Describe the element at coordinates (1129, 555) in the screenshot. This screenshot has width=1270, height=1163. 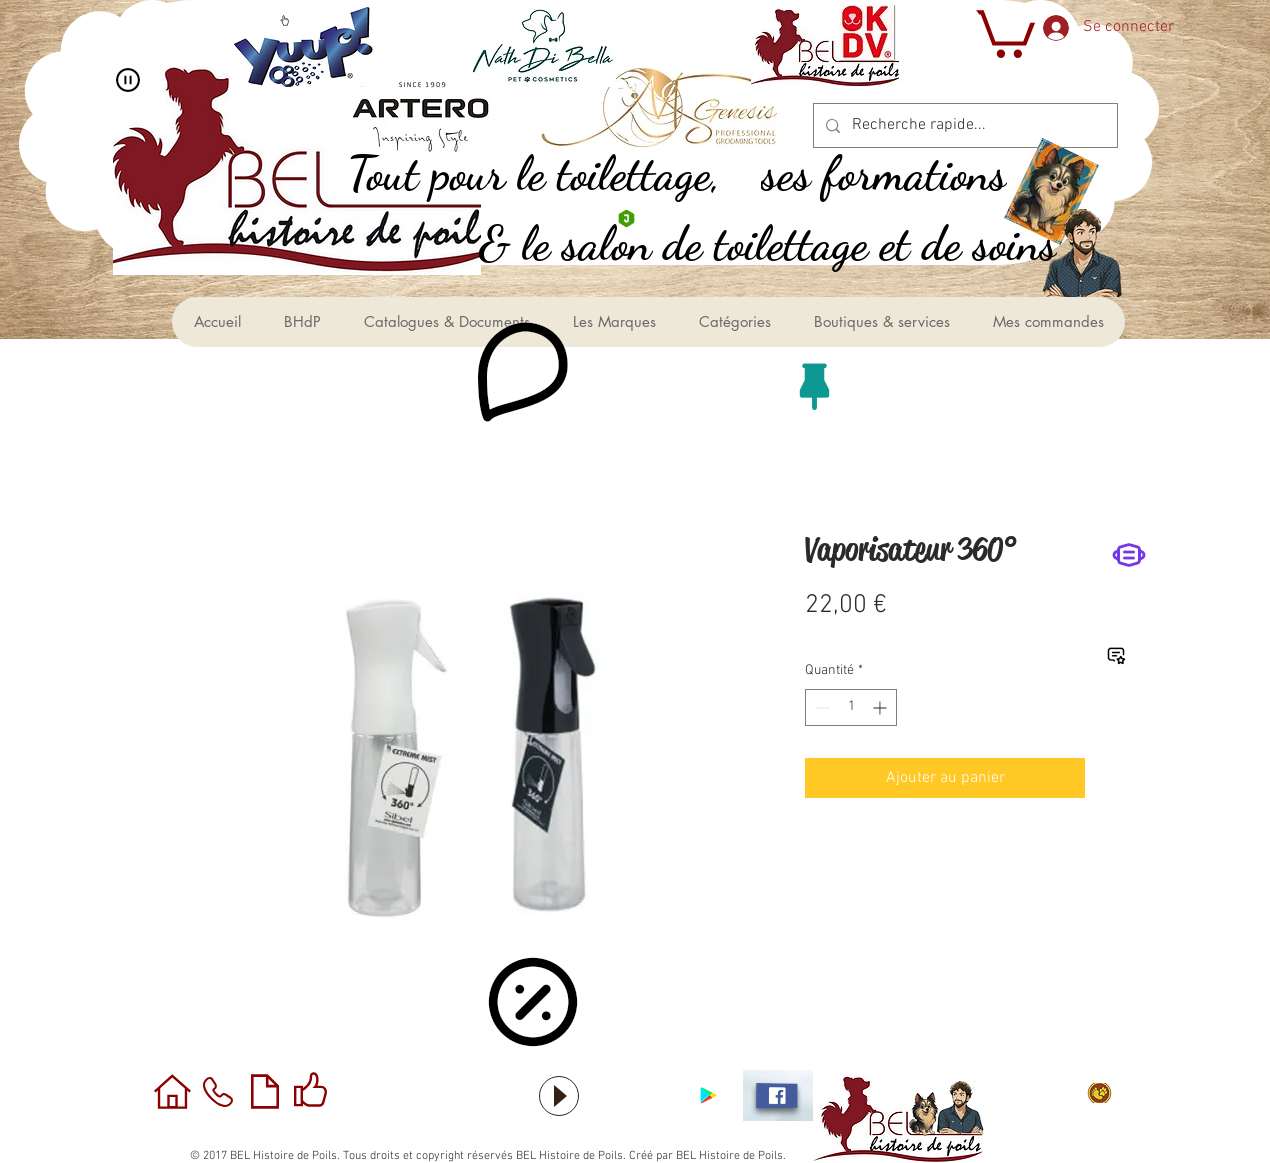
I see `indicates mask required area or health protocol` at that location.